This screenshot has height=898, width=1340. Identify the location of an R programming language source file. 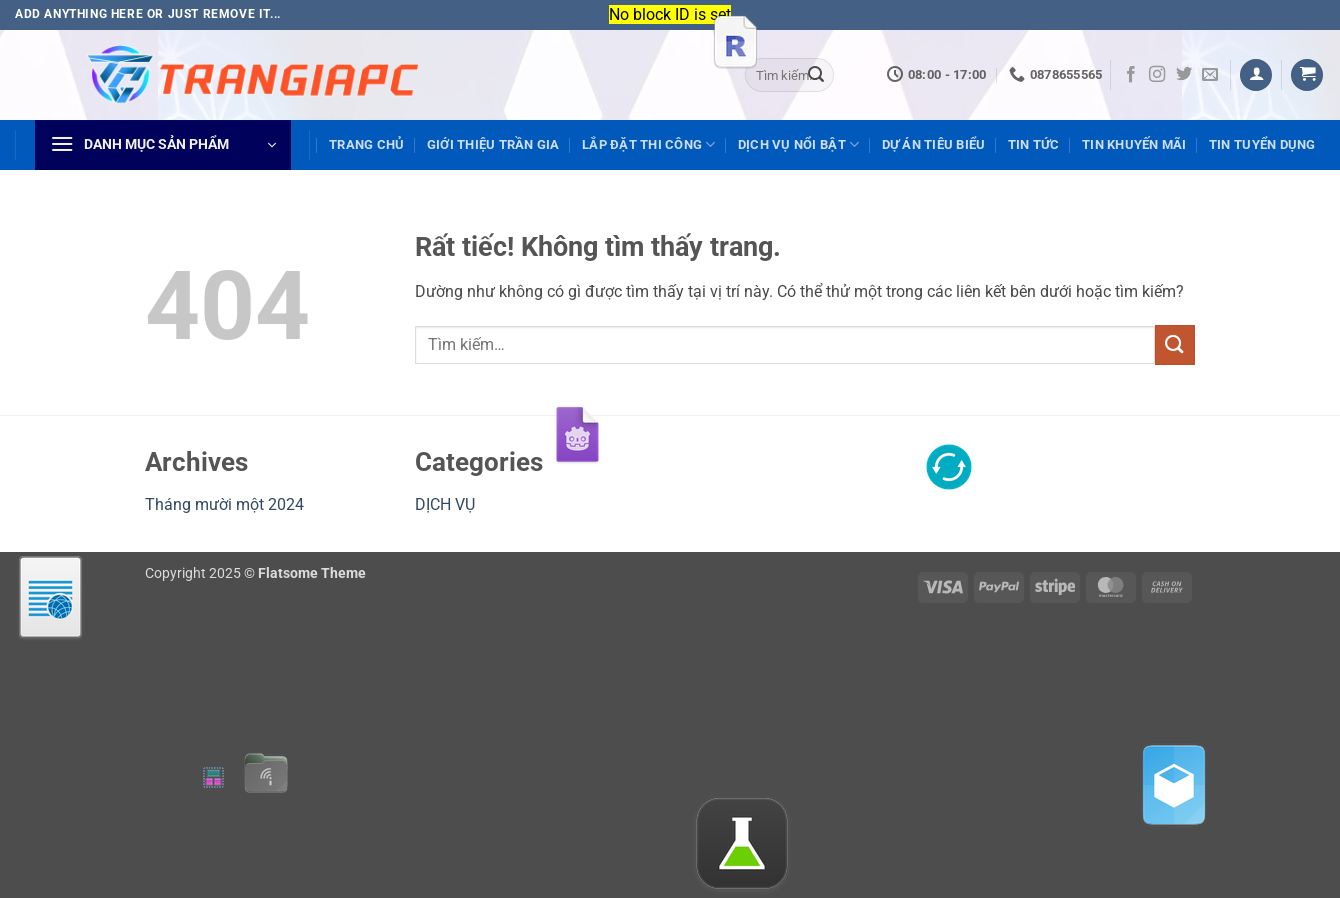
(735, 41).